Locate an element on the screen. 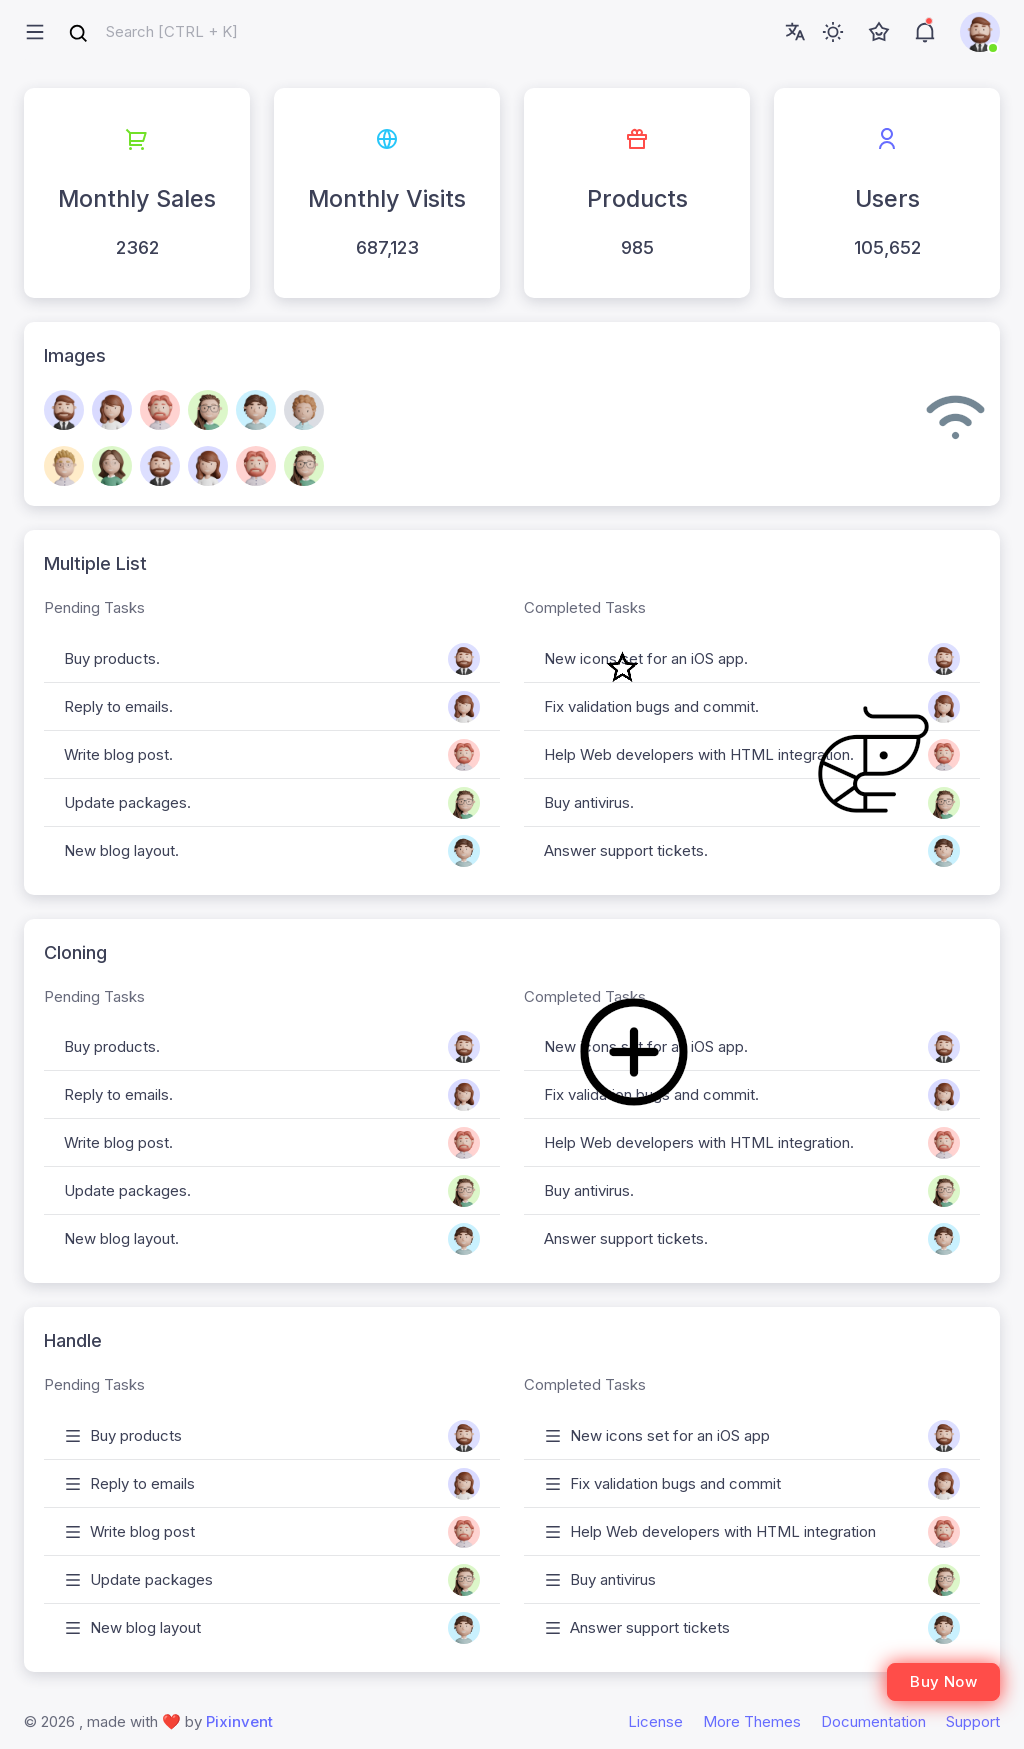 The width and height of the screenshot is (1024, 1749). indicates strong wifi signal strength is located at coordinates (955, 406).